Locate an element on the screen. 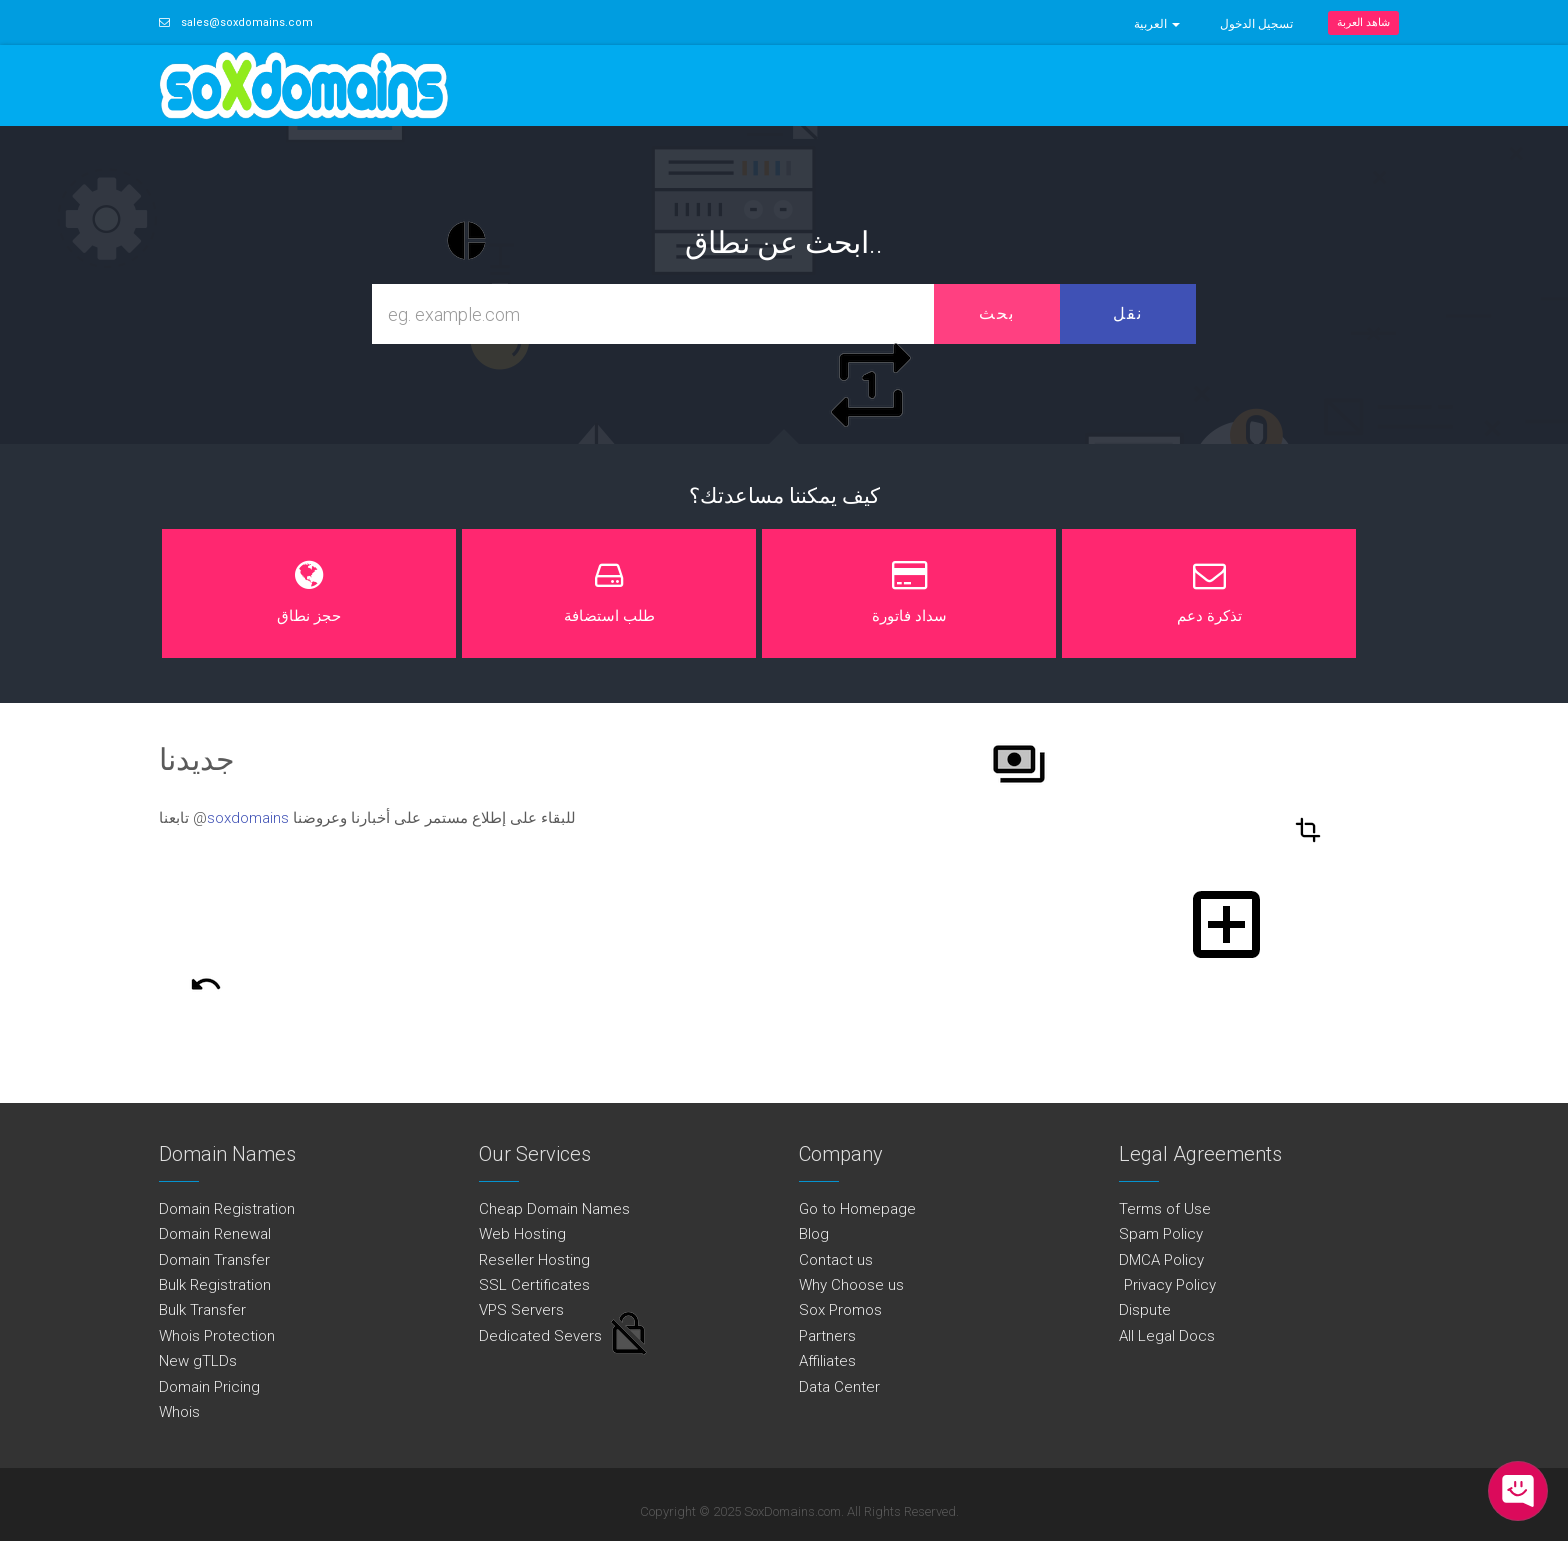 The width and height of the screenshot is (1568, 1541). access payment methods is located at coordinates (1019, 764).